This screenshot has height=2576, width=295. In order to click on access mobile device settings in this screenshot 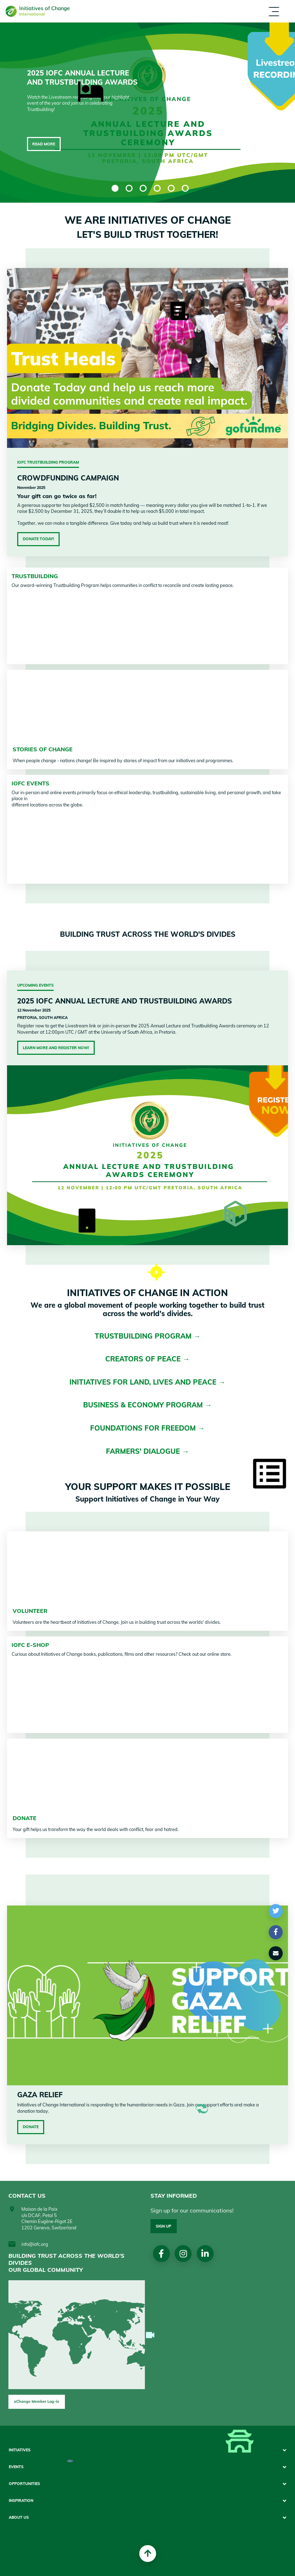, I will do `click(87, 1221)`.